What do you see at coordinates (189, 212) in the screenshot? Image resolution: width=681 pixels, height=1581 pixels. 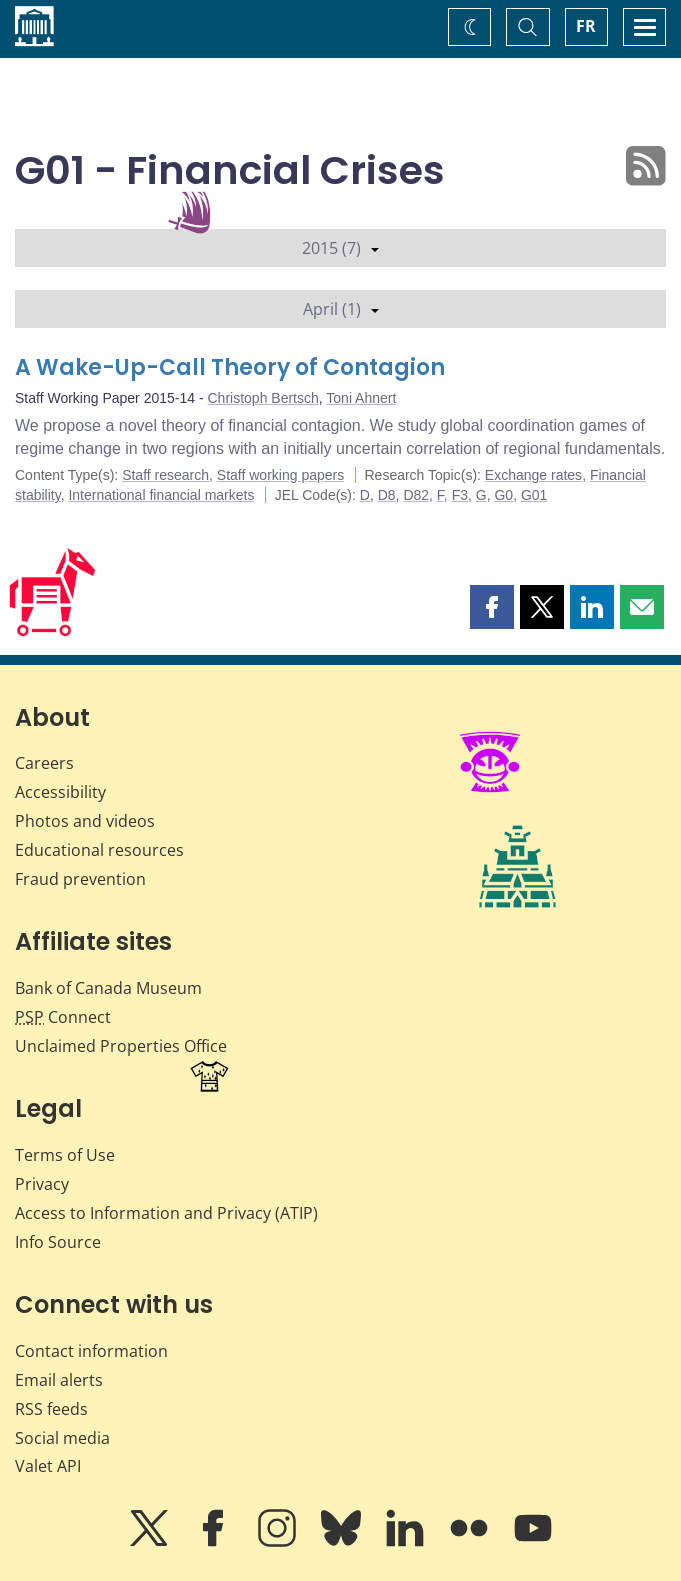 I see `perform a slash attack in combat` at bounding box center [189, 212].